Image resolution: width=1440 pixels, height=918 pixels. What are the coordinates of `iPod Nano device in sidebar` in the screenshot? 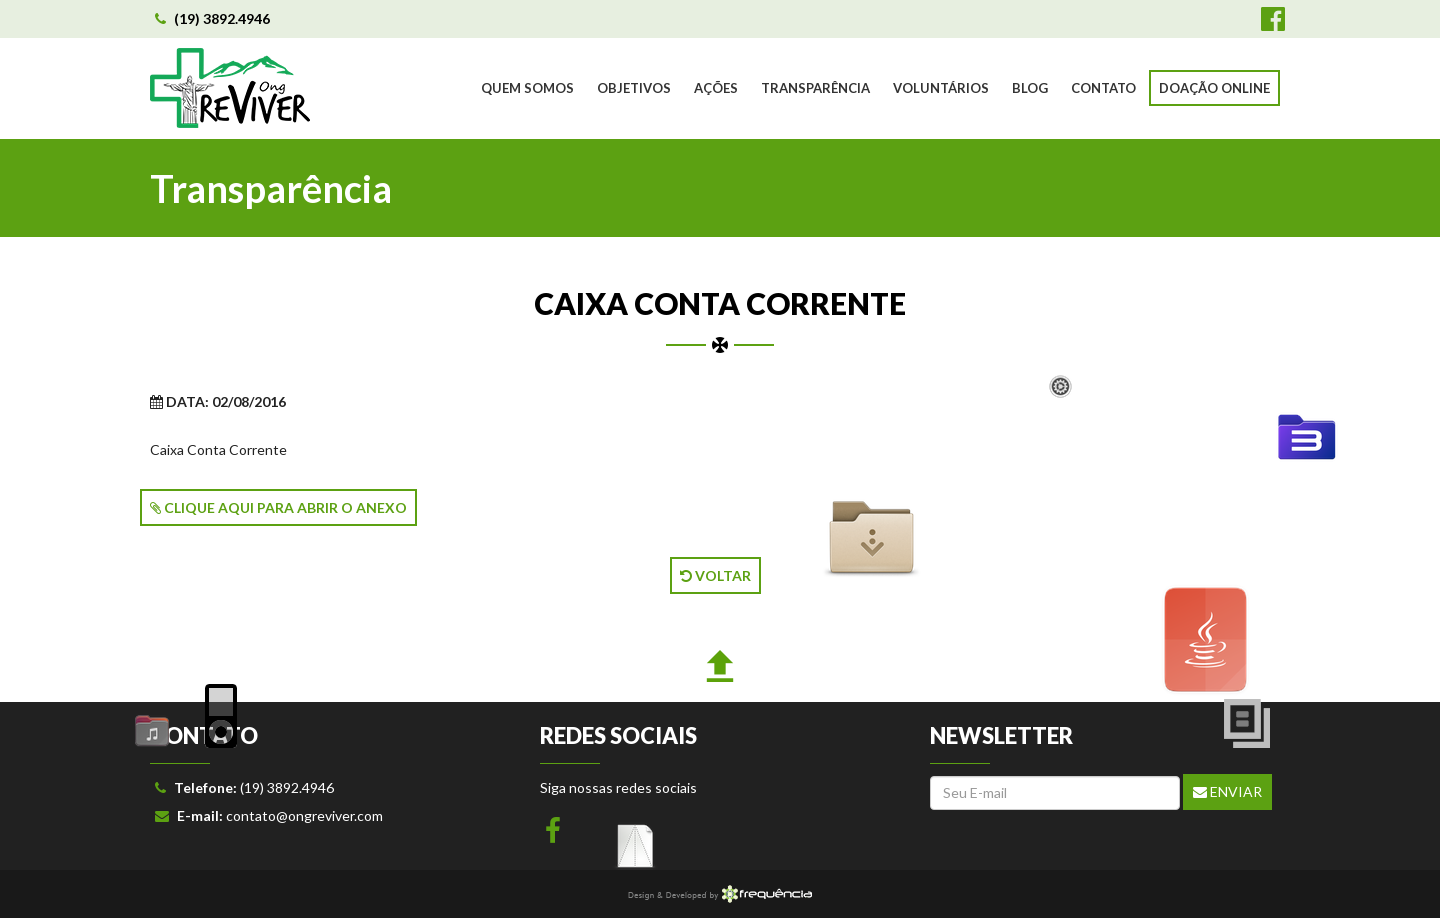 It's located at (221, 716).